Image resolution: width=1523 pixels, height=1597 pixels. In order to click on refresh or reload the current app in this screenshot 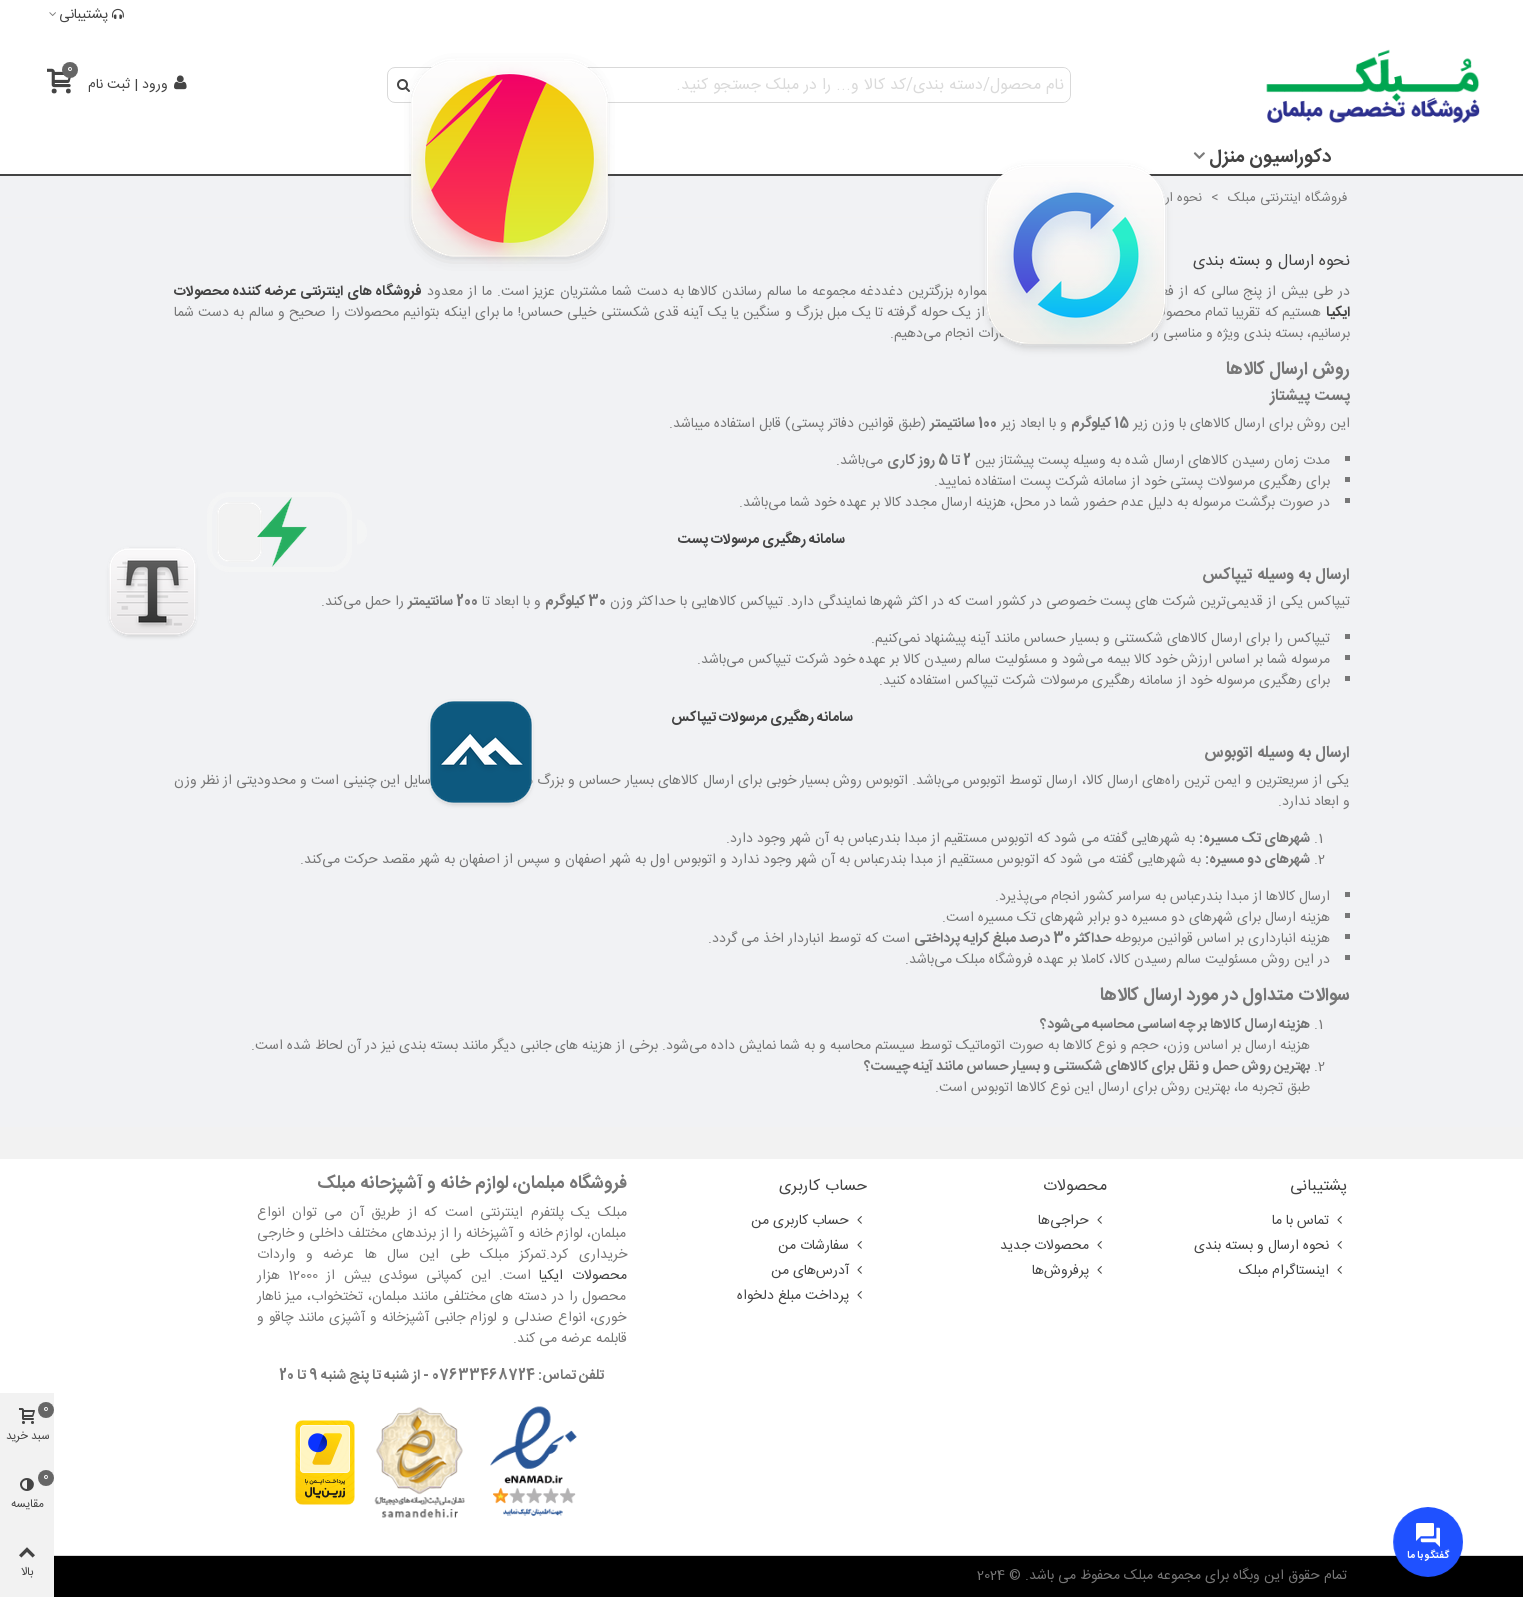, I will do `click(1076, 255)`.